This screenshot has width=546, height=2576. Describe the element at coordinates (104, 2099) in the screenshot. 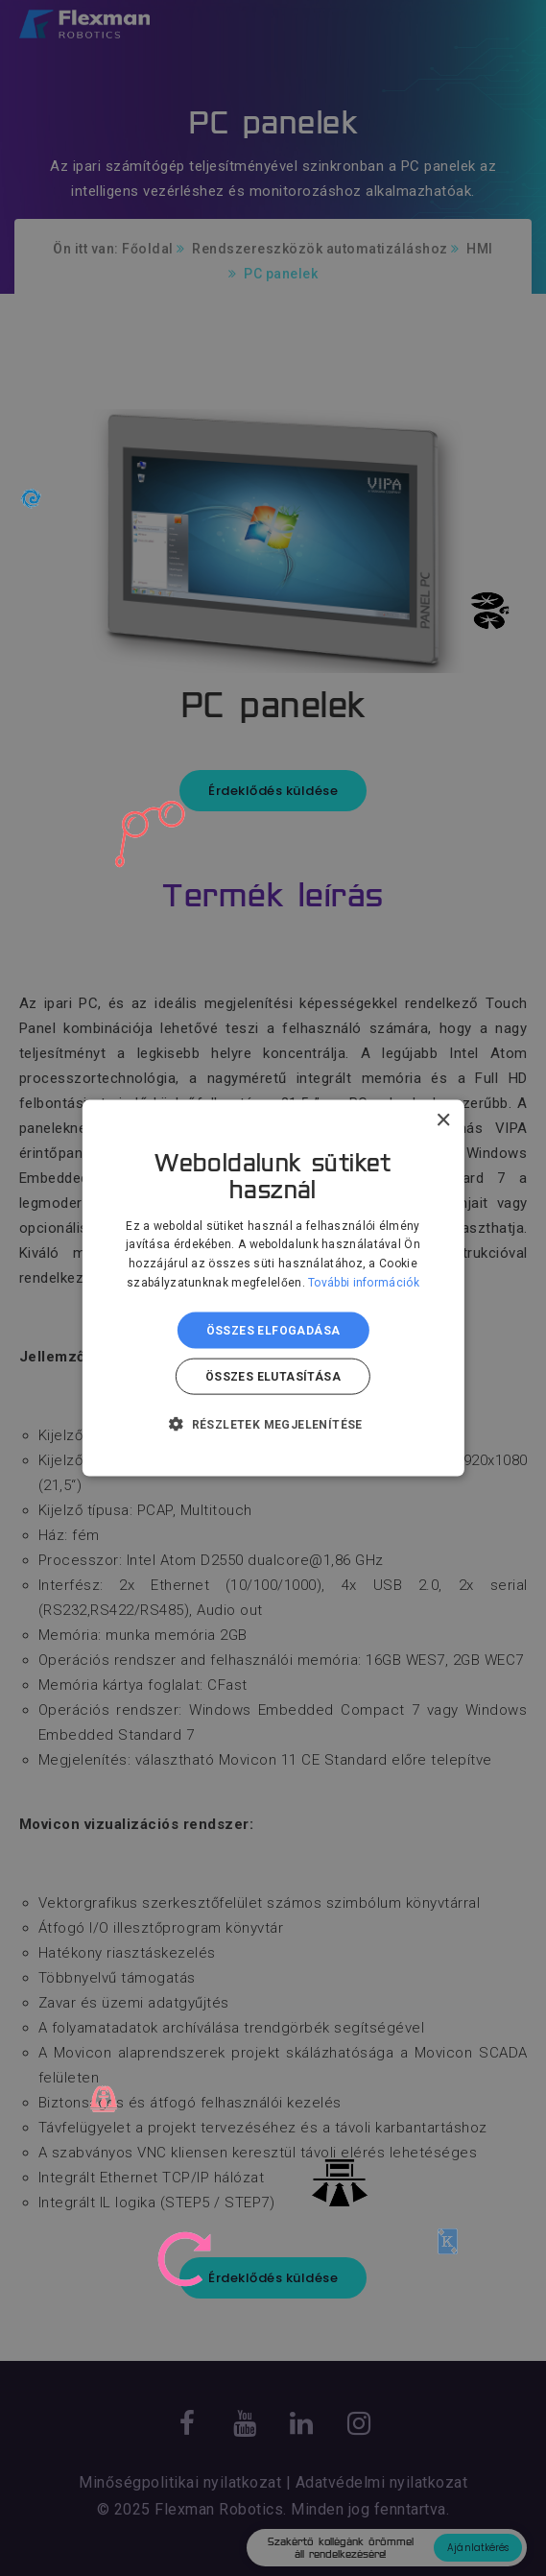

I see `locate nearby water fountains or drinking water` at that location.